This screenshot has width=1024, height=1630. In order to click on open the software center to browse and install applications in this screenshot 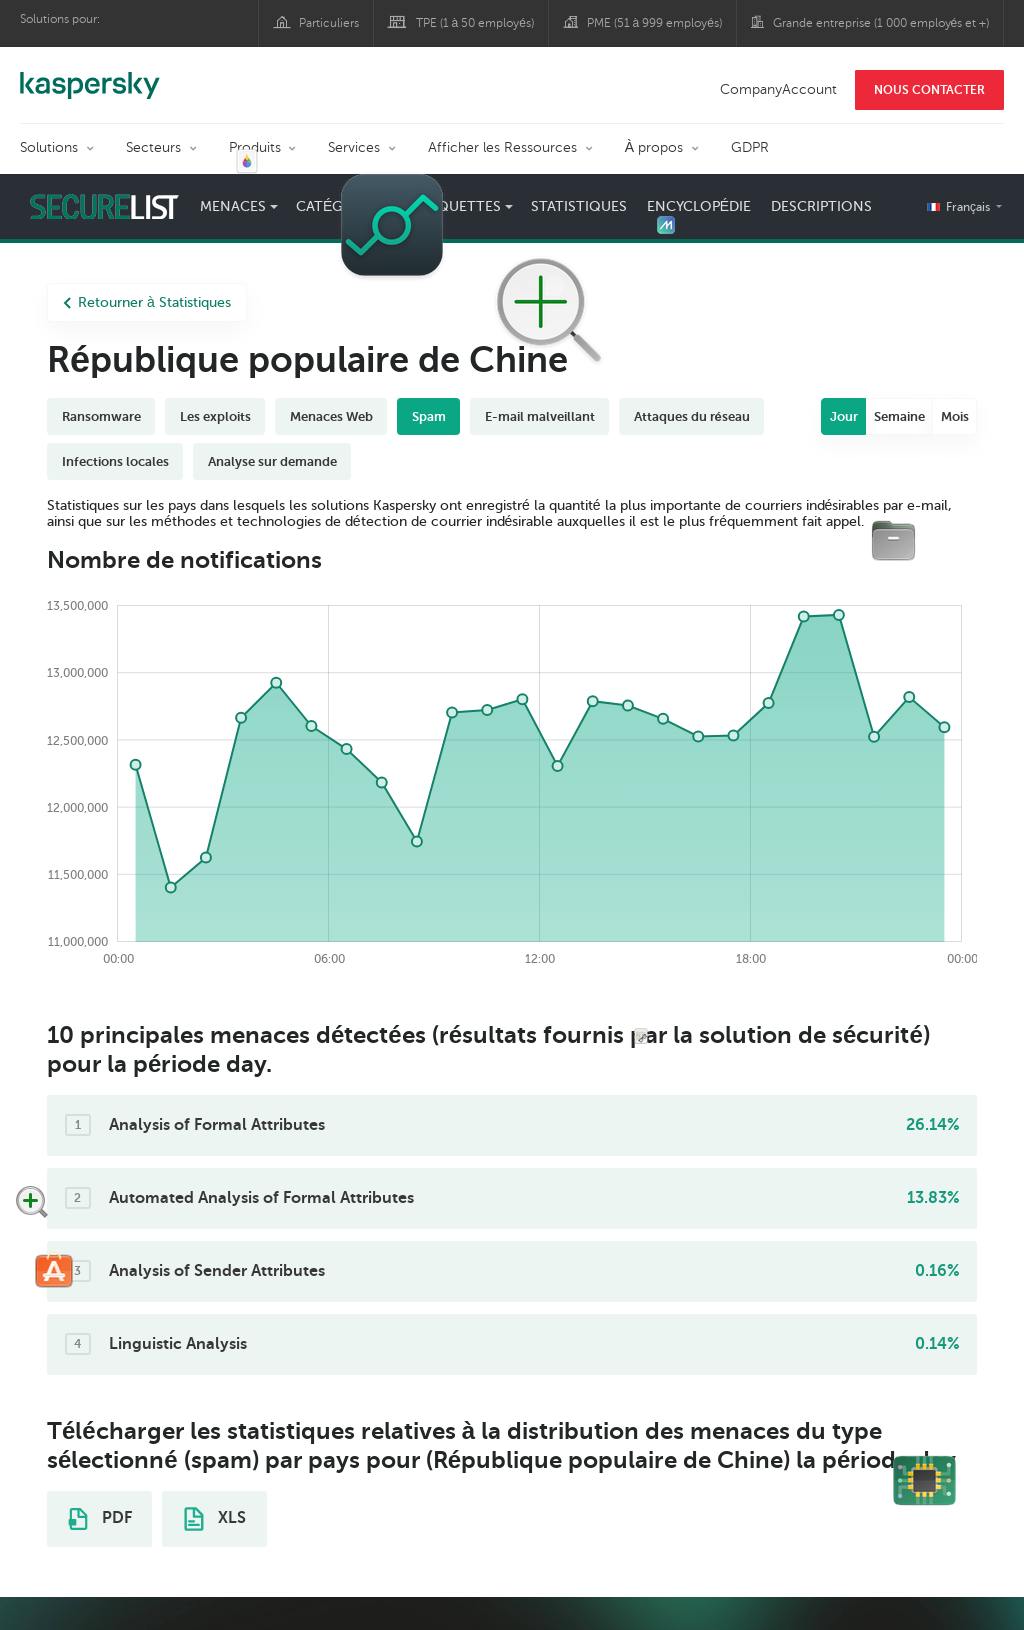, I will do `click(54, 1271)`.